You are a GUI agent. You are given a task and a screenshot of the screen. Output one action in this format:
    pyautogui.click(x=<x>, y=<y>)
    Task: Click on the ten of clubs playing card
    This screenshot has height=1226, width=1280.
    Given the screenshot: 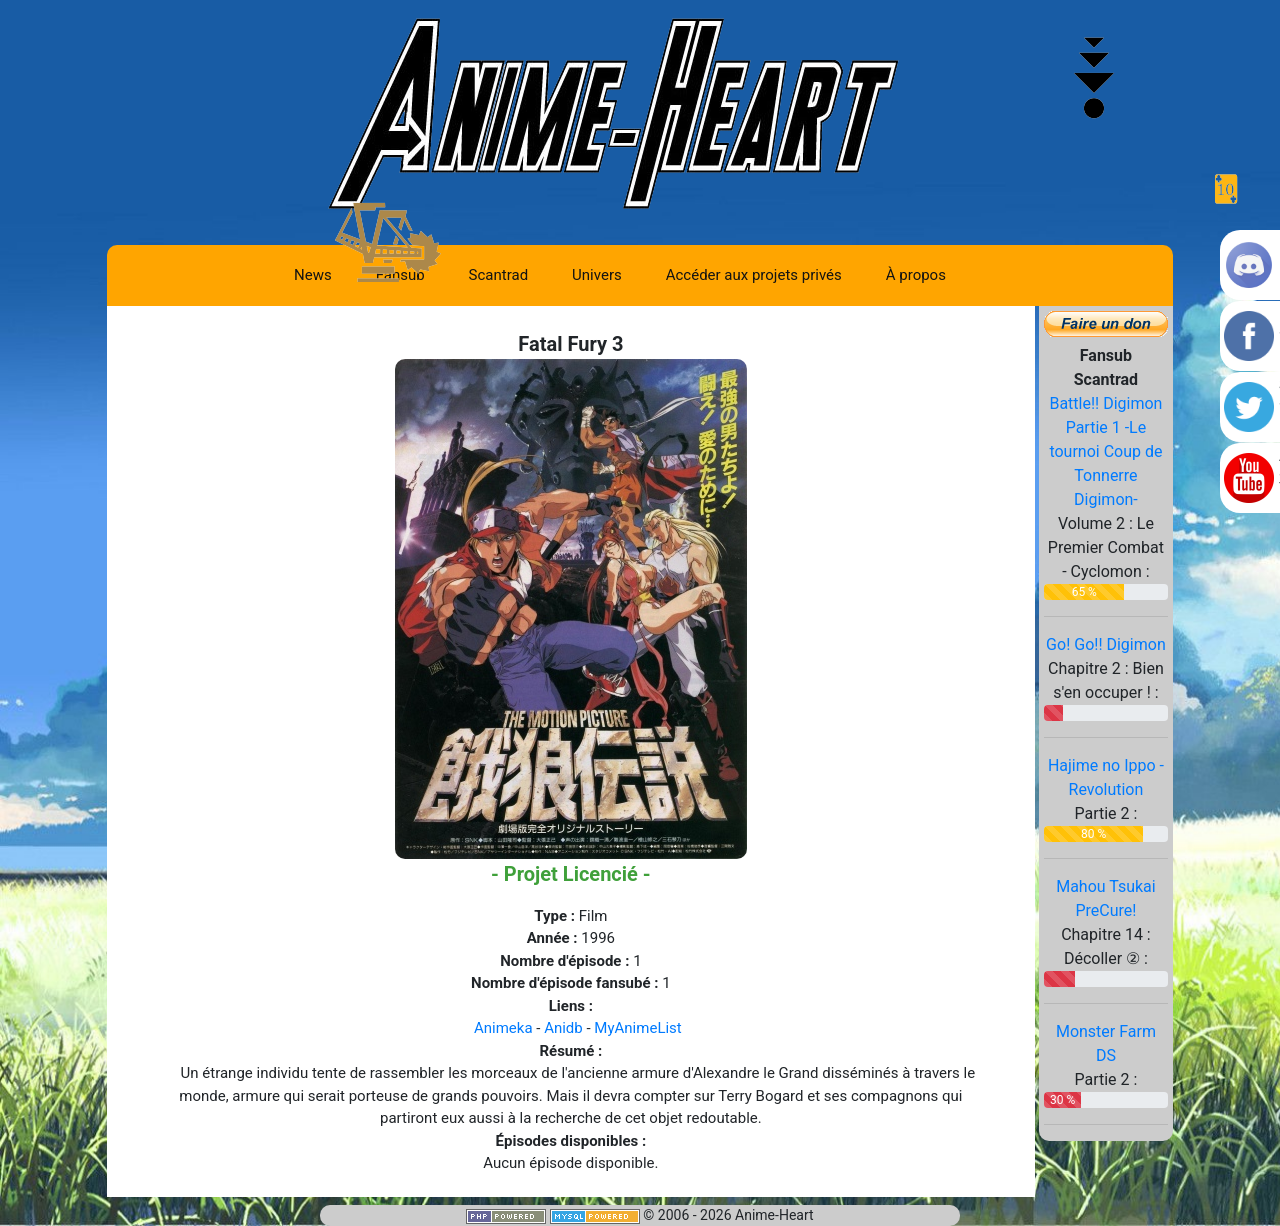 What is the action you would take?
    pyautogui.click(x=1226, y=189)
    